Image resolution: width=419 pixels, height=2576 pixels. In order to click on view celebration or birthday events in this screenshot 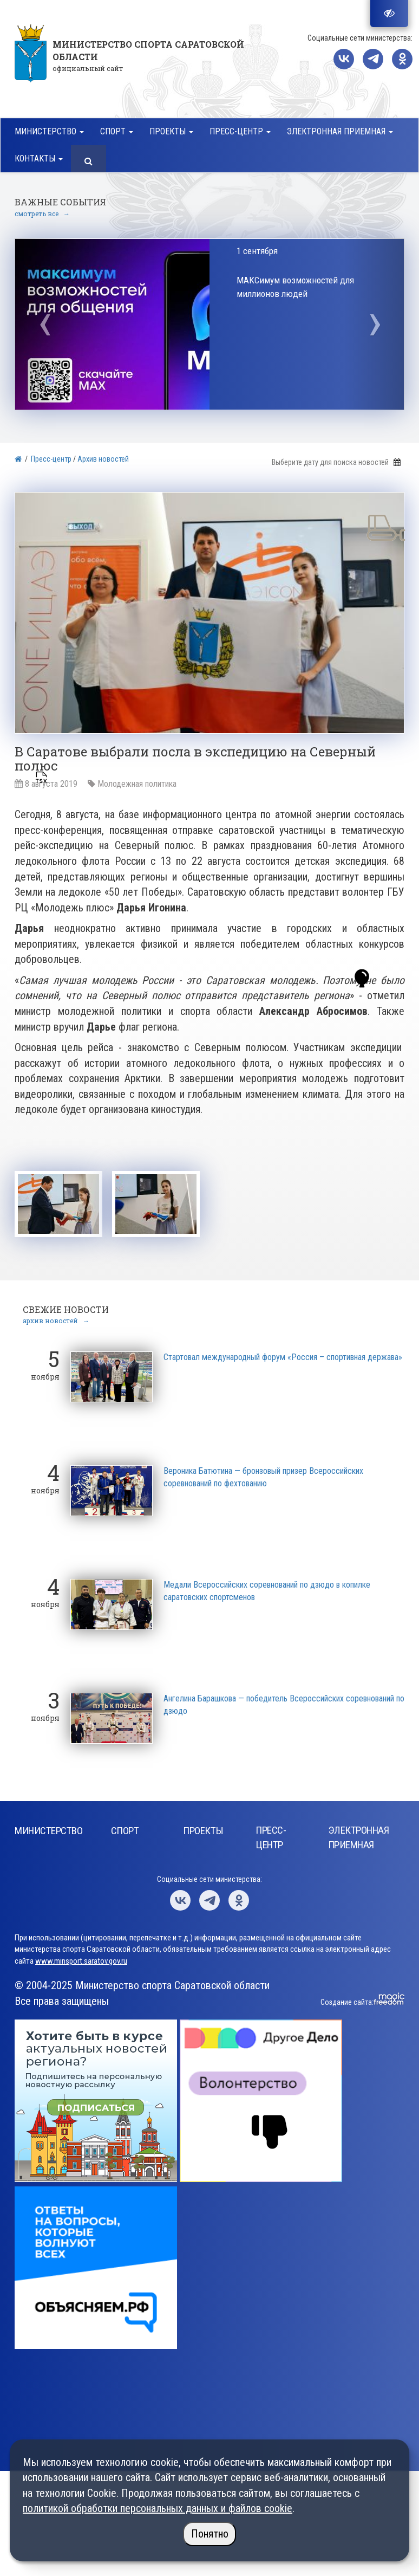, I will do `click(362, 978)`.